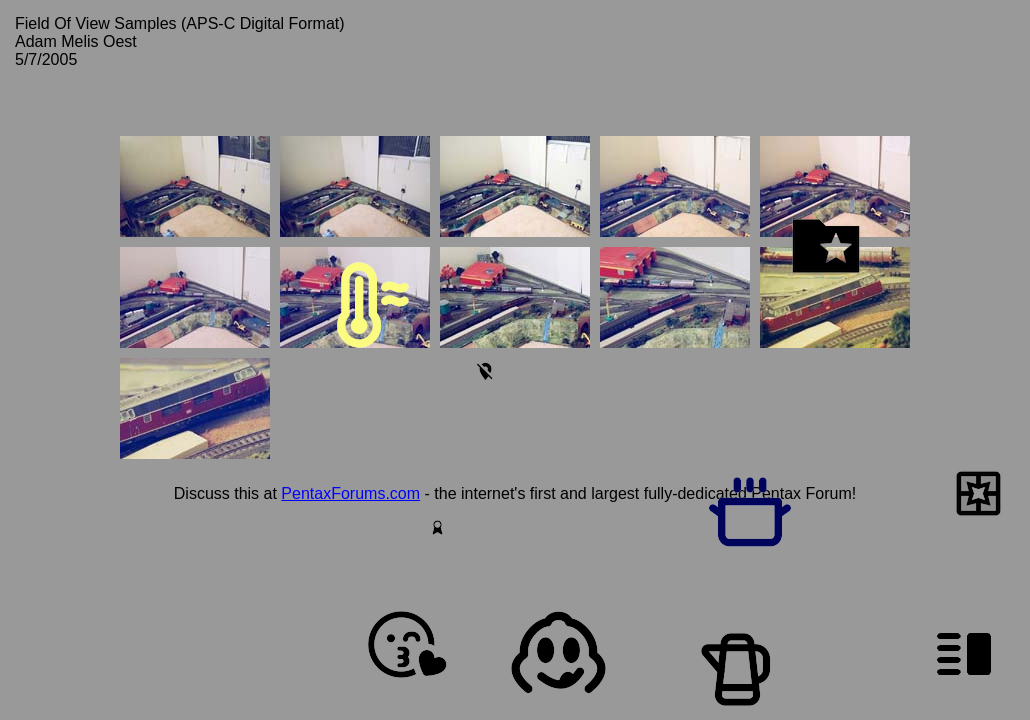 Image resolution: width=1030 pixels, height=720 pixels. I want to click on access recipes or cooking features, so click(750, 517).